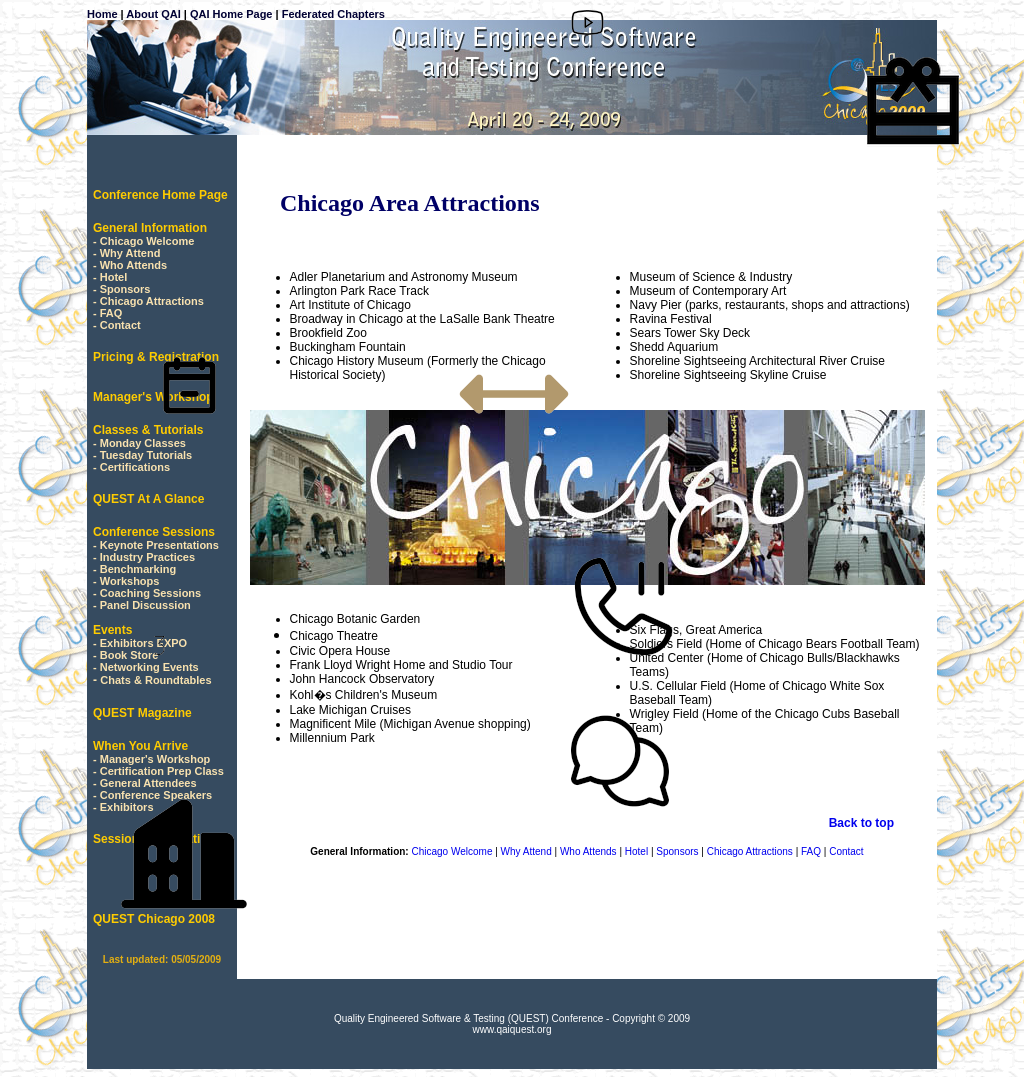 The width and height of the screenshot is (1024, 1077). I want to click on view properties or real estate listings, so click(184, 858).